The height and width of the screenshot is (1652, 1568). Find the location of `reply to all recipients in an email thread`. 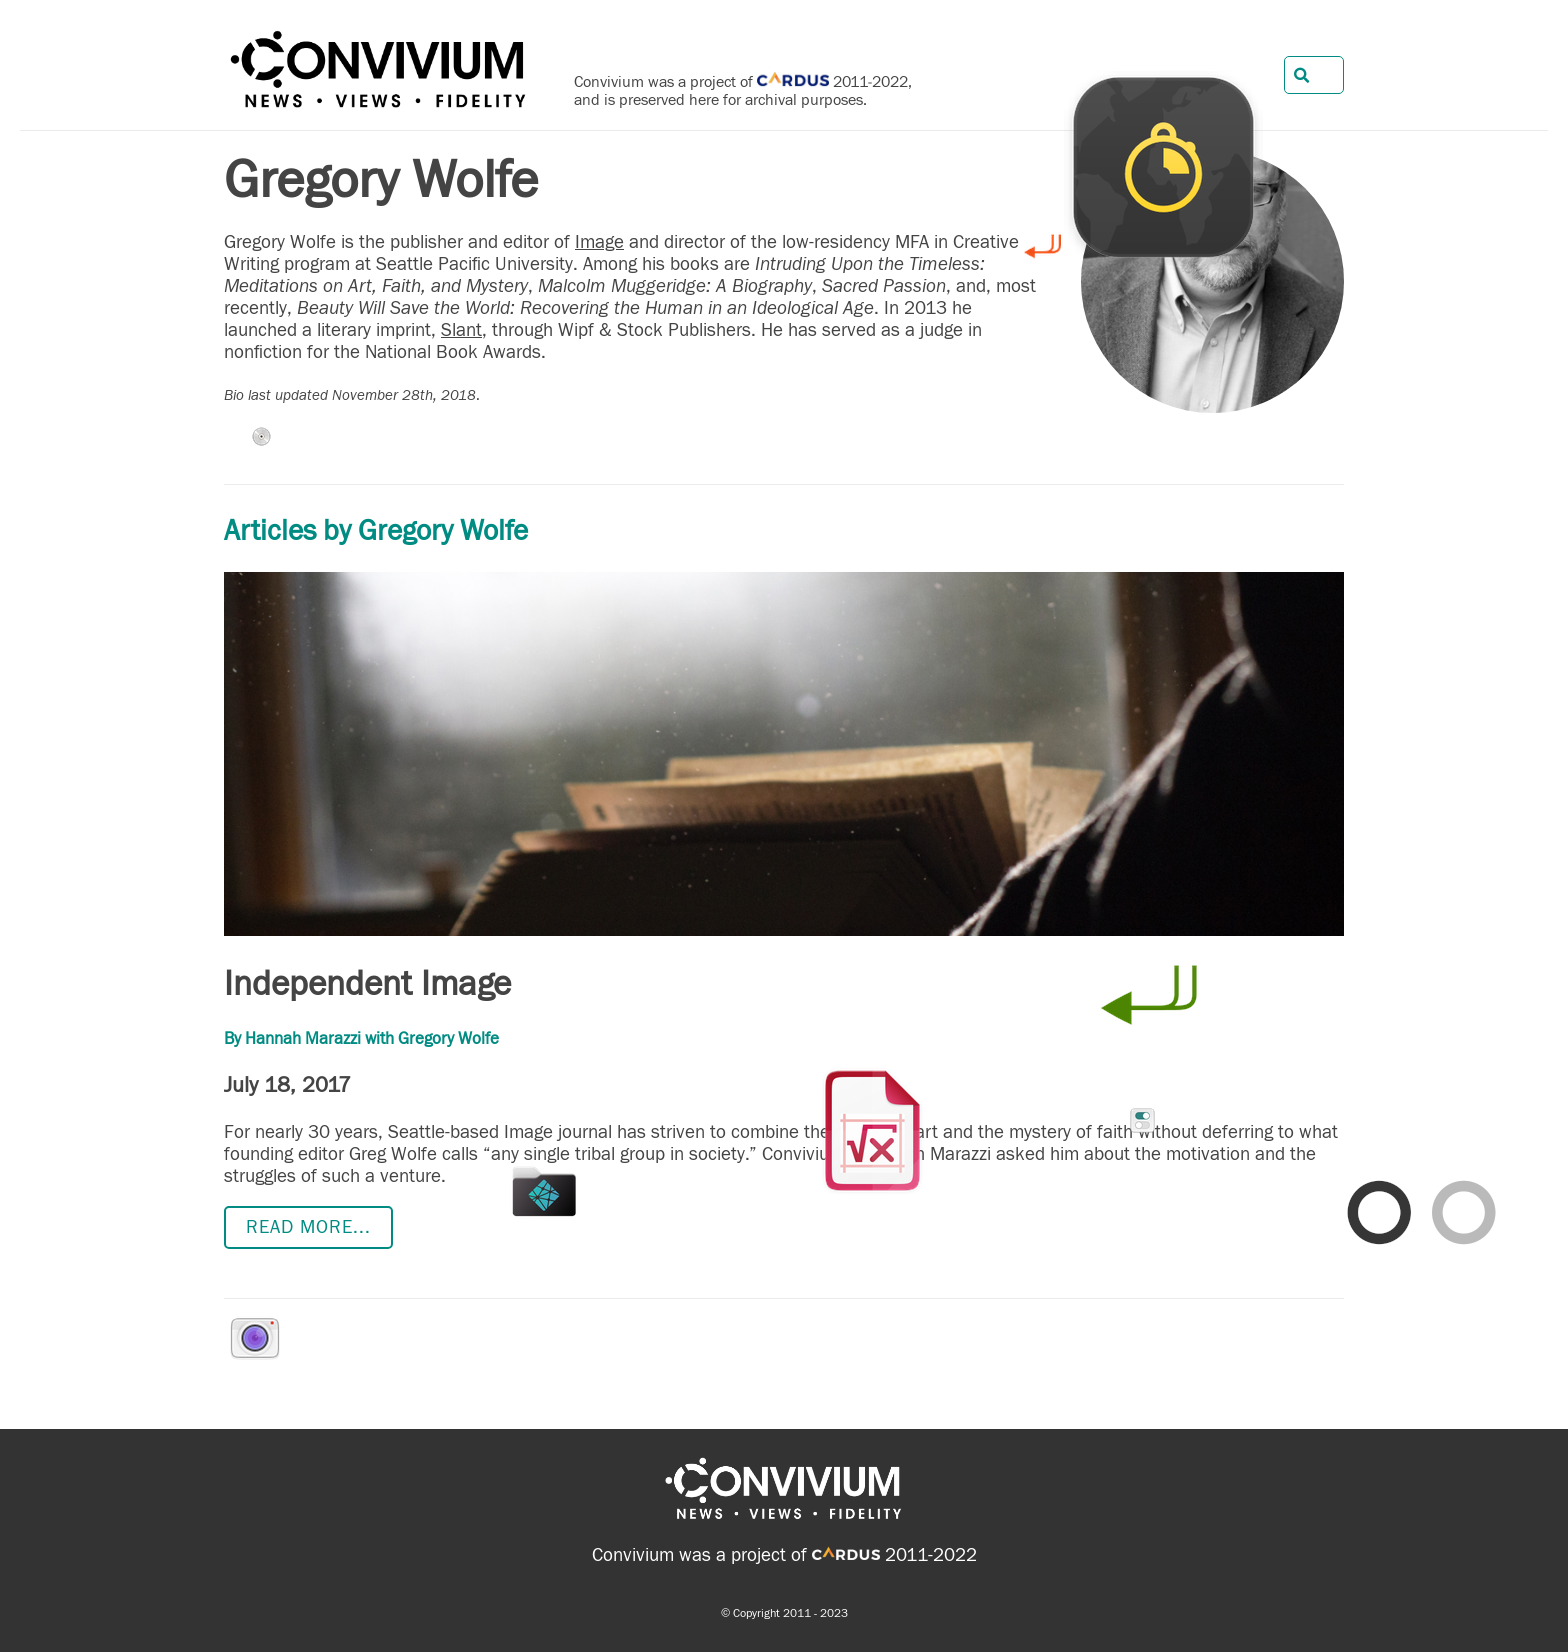

reply to all recipients in an email thread is located at coordinates (1147, 994).